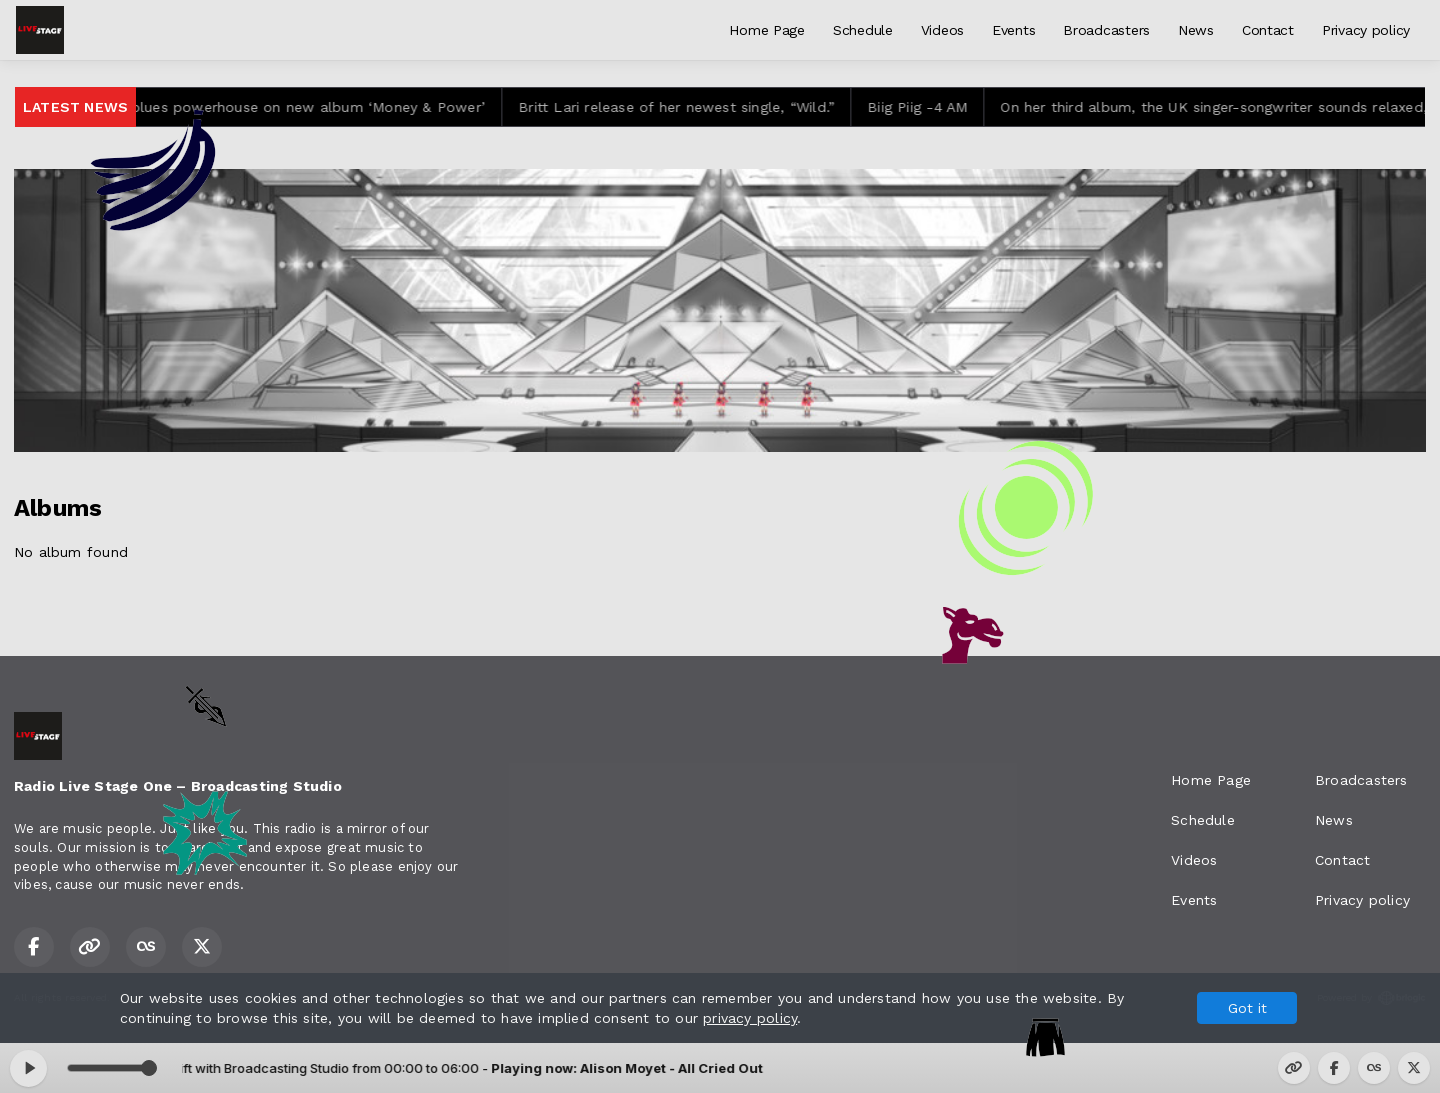 The width and height of the screenshot is (1440, 1093). What do you see at coordinates (973, 633) in the screenshot?
I see `camel-related game content or desert theme` at bounding box center [973, 633].